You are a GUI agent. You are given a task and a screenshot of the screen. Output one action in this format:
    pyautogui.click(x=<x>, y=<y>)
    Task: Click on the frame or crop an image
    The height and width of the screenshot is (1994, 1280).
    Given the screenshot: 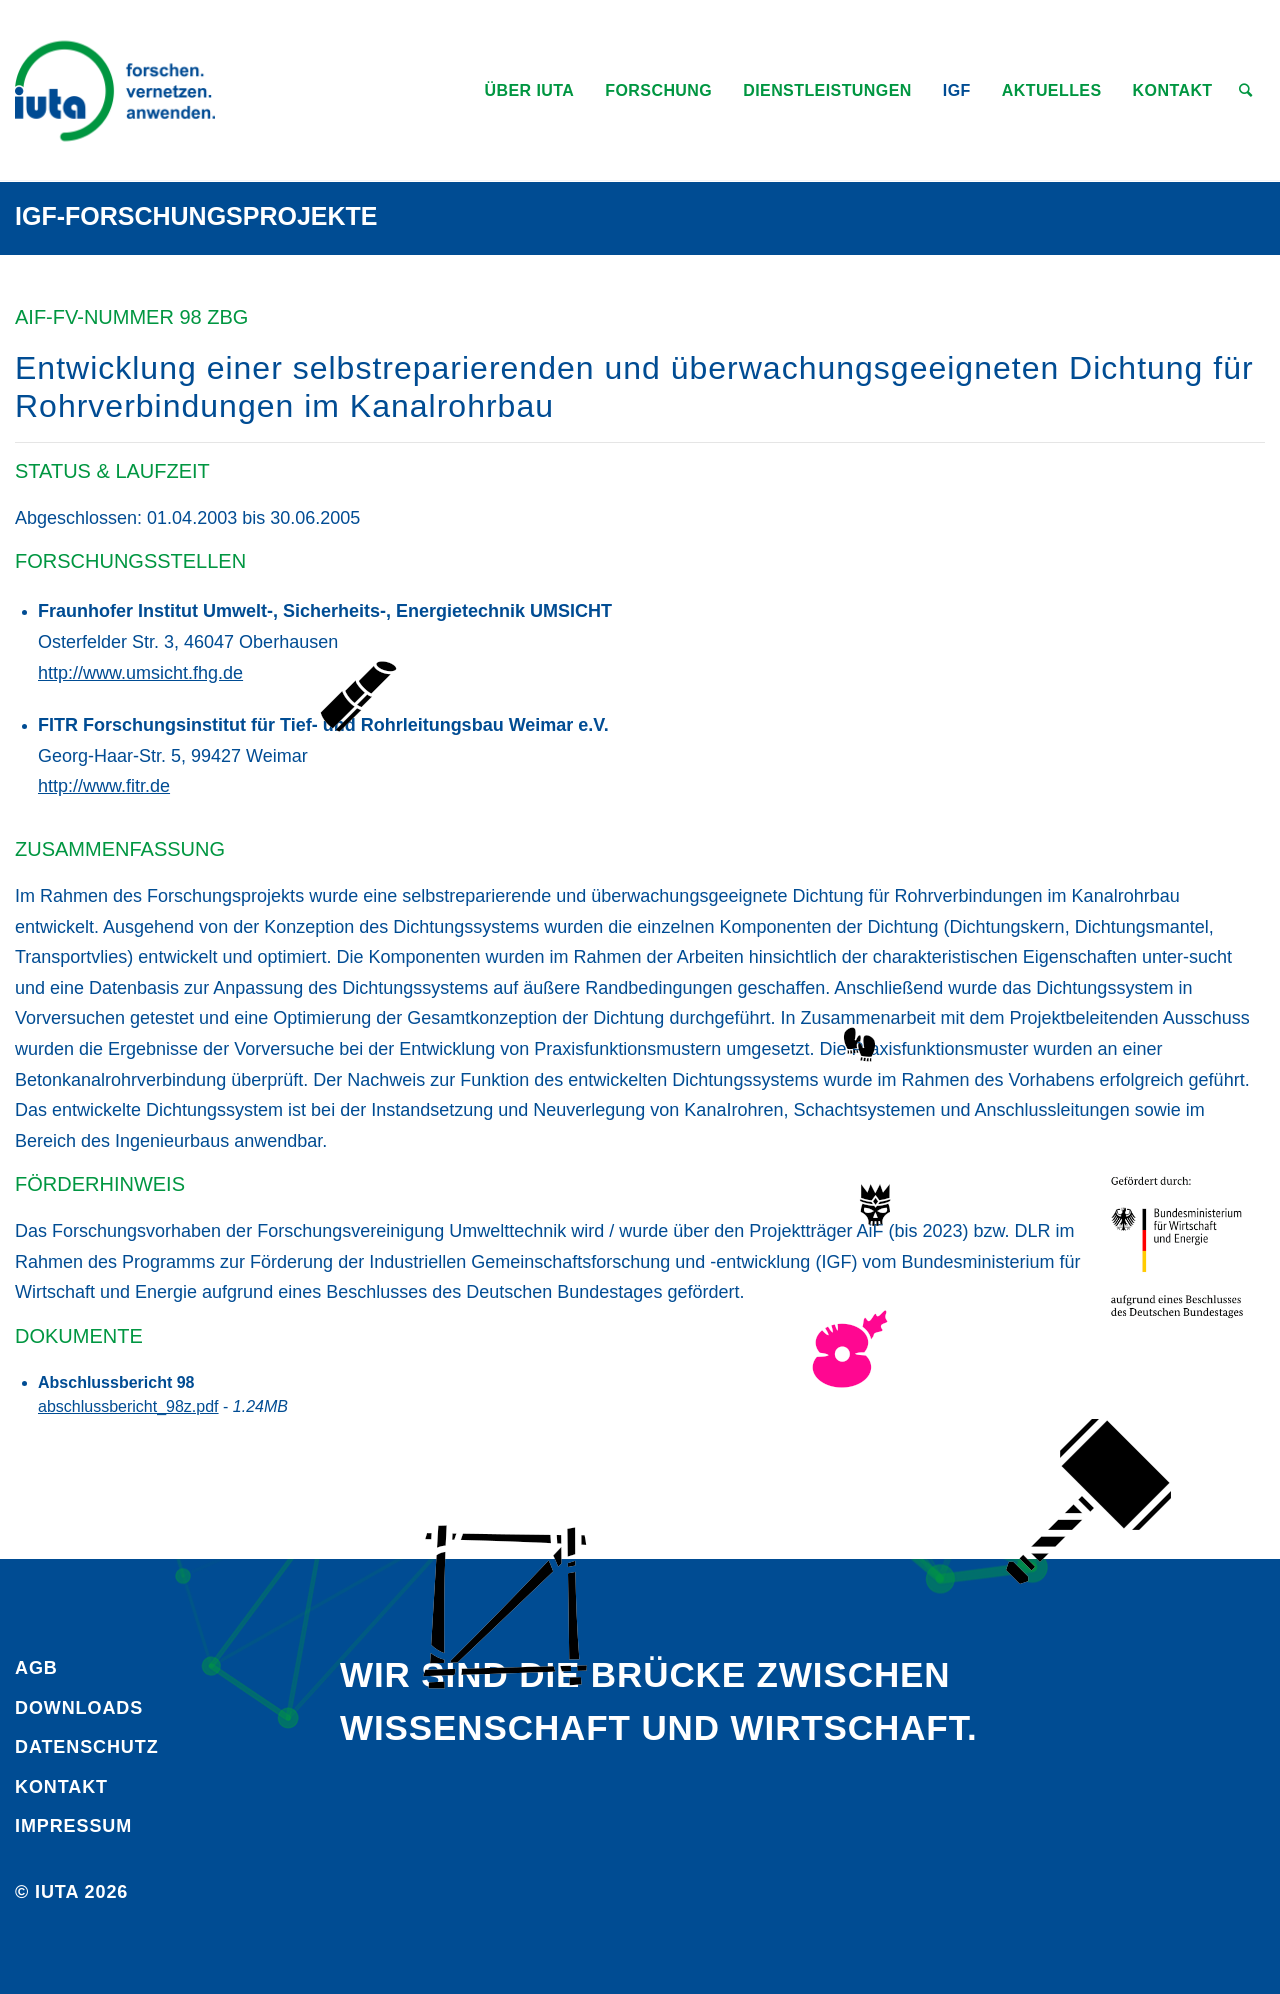 What is the action you would take?
    pyautogui.click(x=505, y=1607)
    